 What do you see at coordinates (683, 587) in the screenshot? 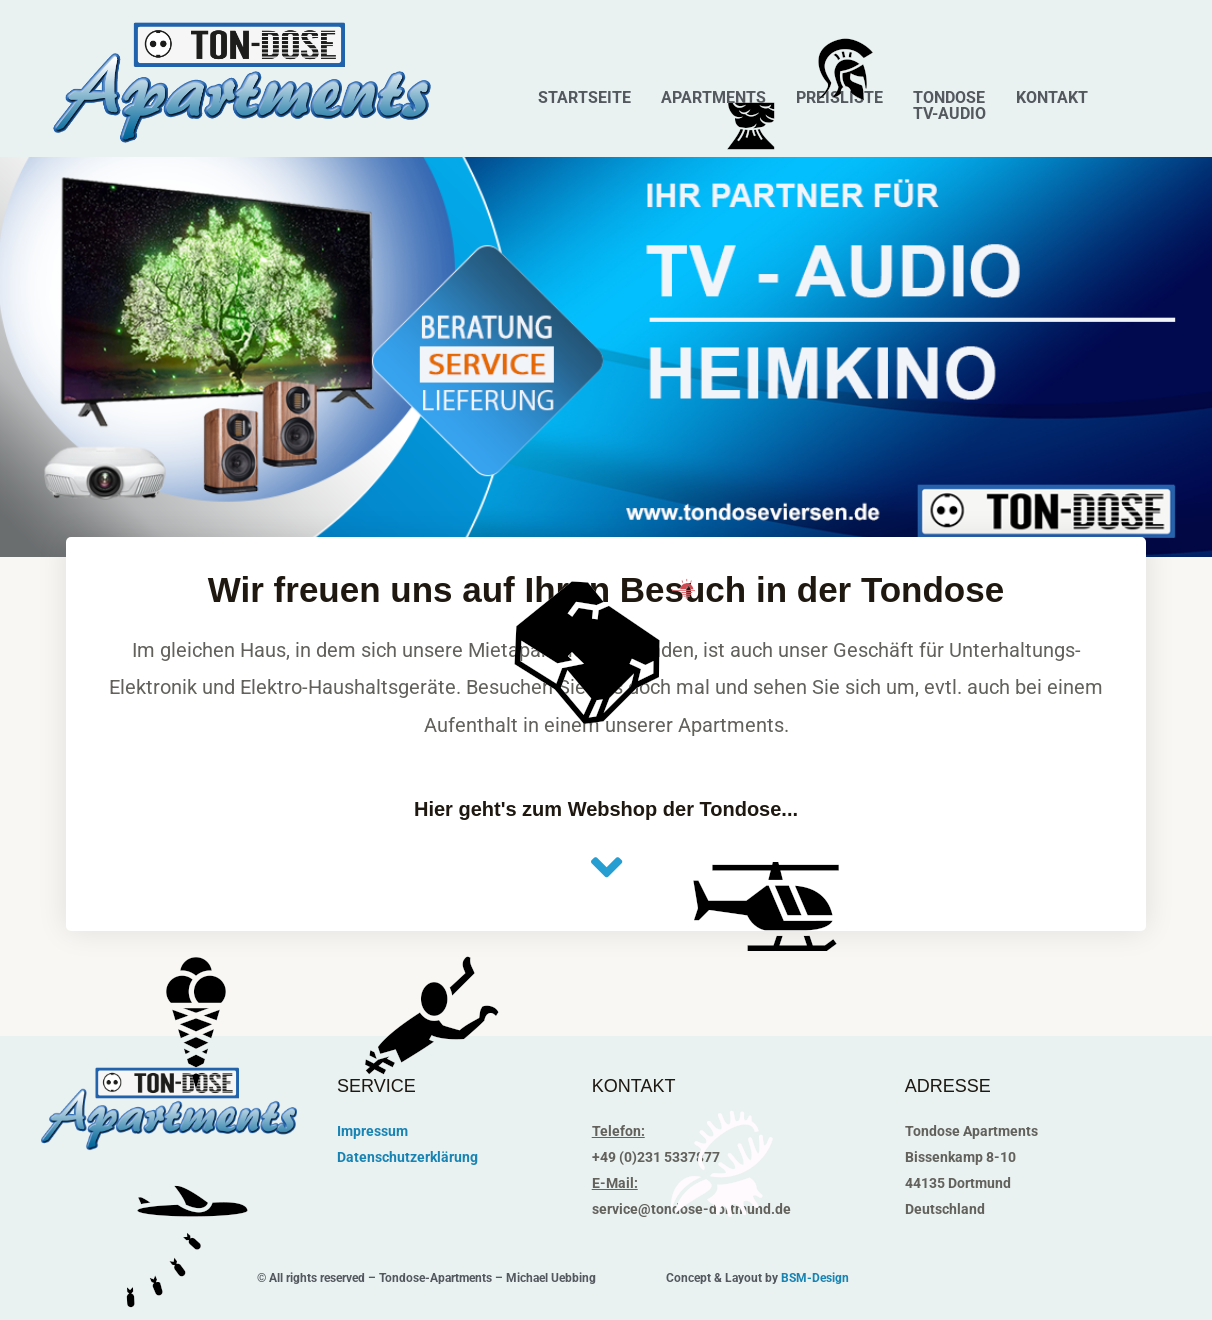
I see `view ocean or maritime content` at bounding box center [683, 587].